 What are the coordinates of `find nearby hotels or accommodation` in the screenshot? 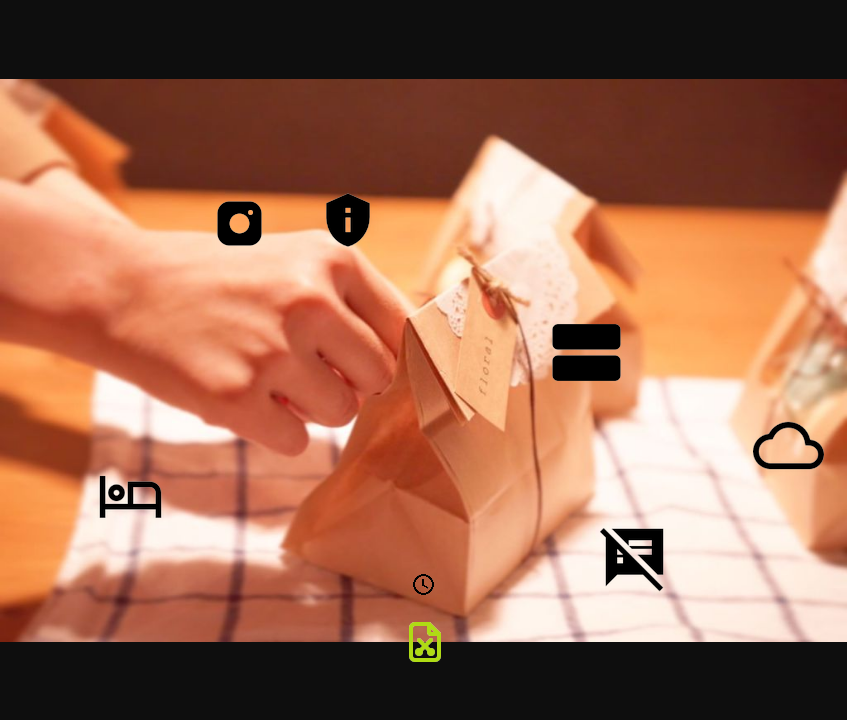 It's located at (130, 495).